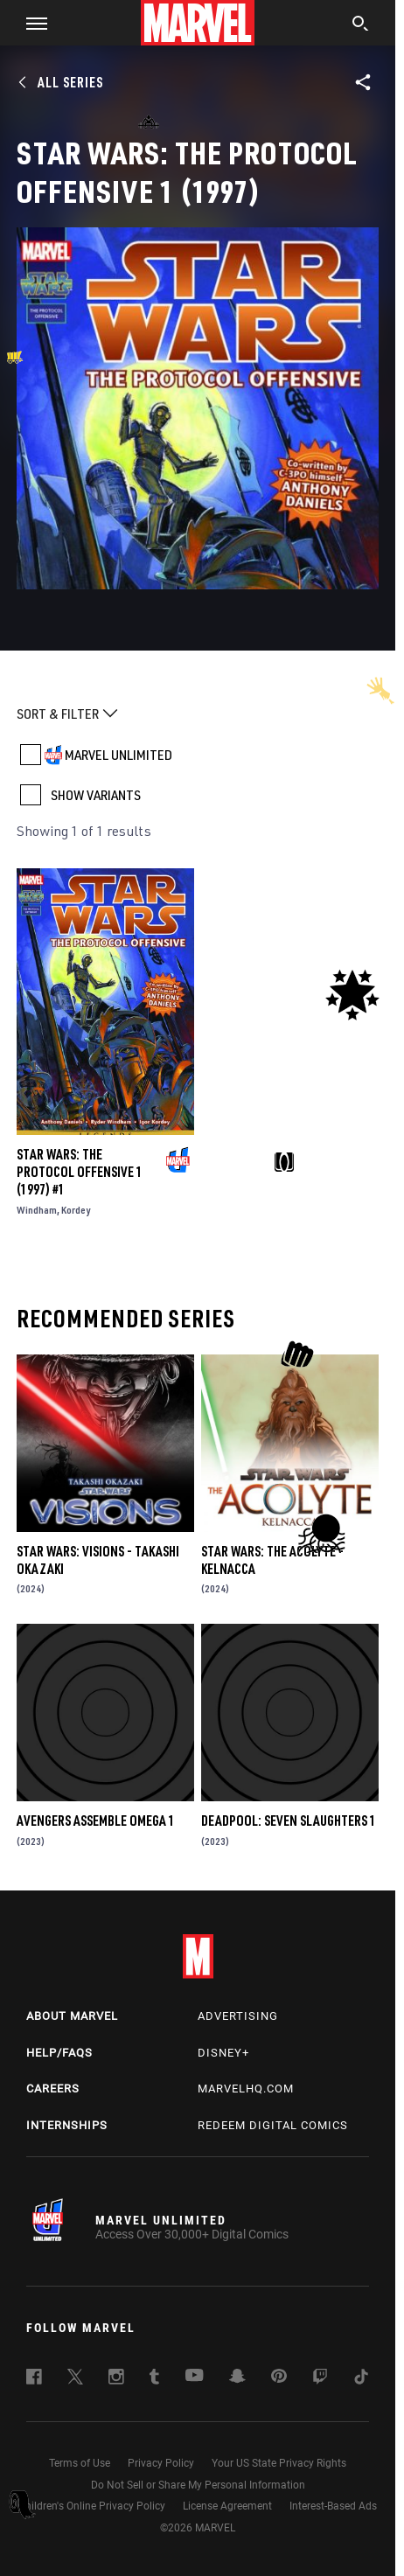 The width and height of the screenshot is (404, 2576). I want to click on attack or melee action in a game, so click(296, 1355).